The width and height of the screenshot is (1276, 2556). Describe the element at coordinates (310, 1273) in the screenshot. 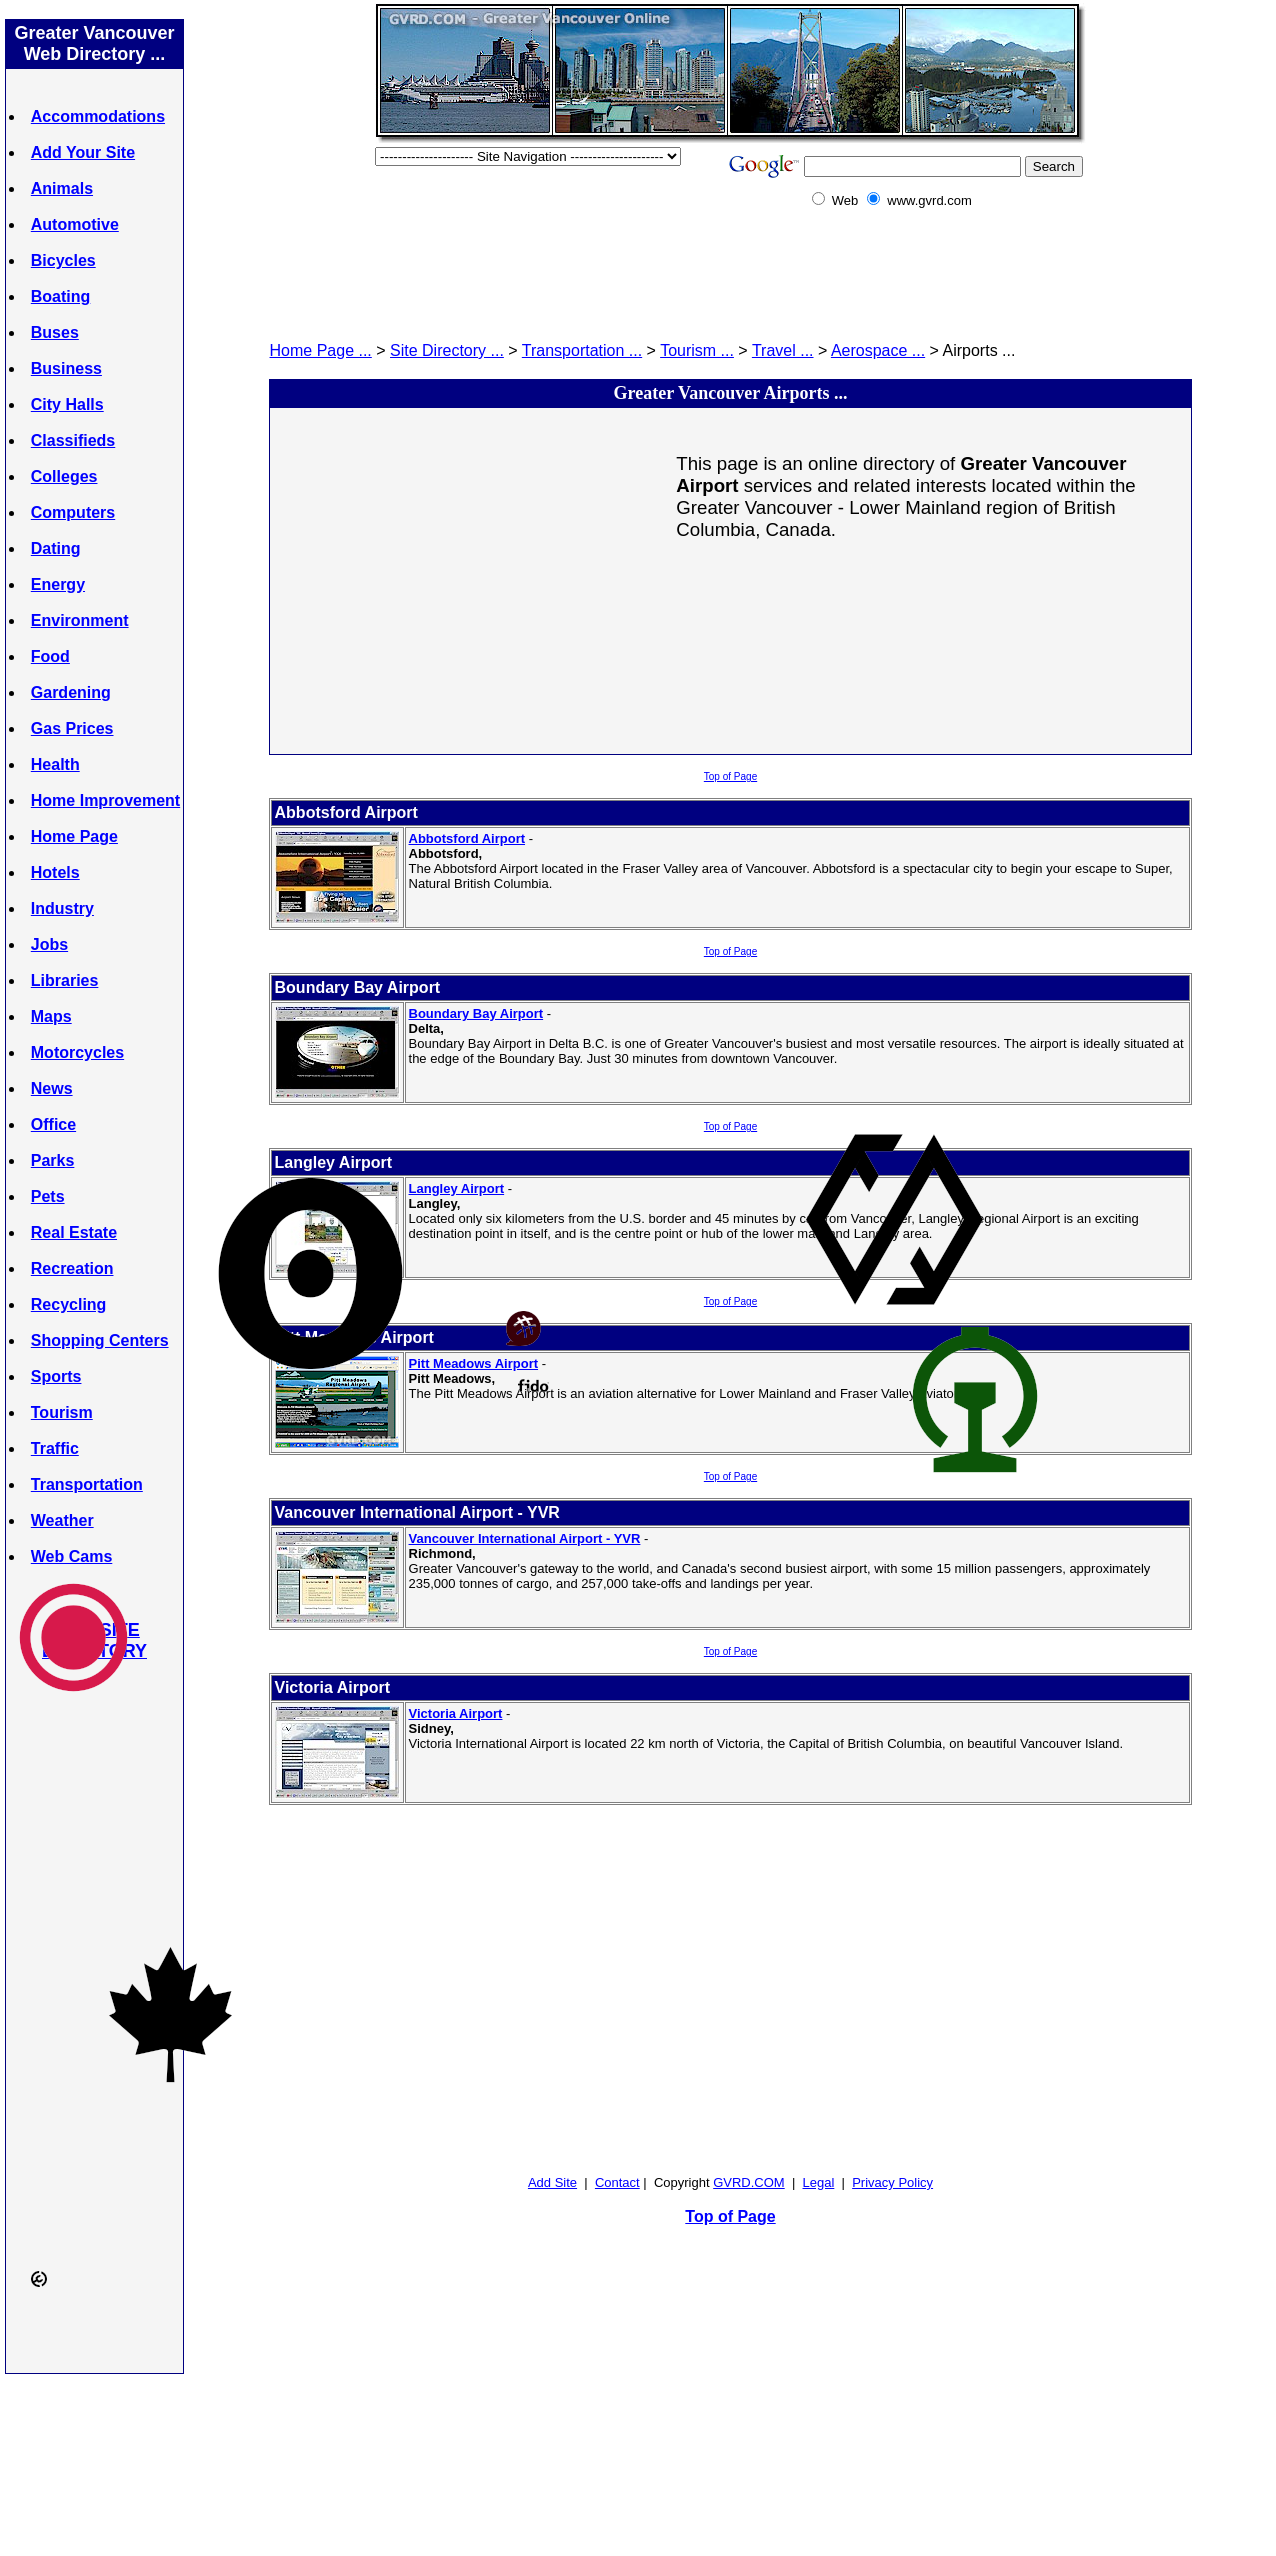

I see `open Observable data visualization platform` at that location.